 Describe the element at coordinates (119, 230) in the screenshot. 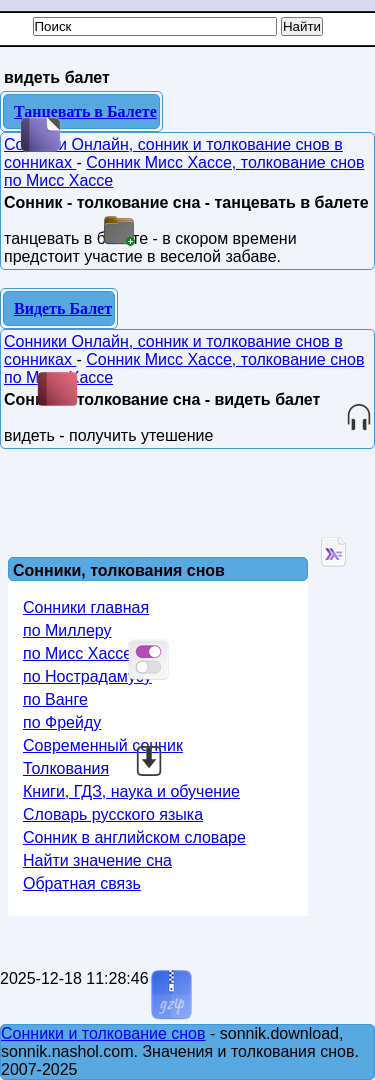

I see `create a new folder` at that location.